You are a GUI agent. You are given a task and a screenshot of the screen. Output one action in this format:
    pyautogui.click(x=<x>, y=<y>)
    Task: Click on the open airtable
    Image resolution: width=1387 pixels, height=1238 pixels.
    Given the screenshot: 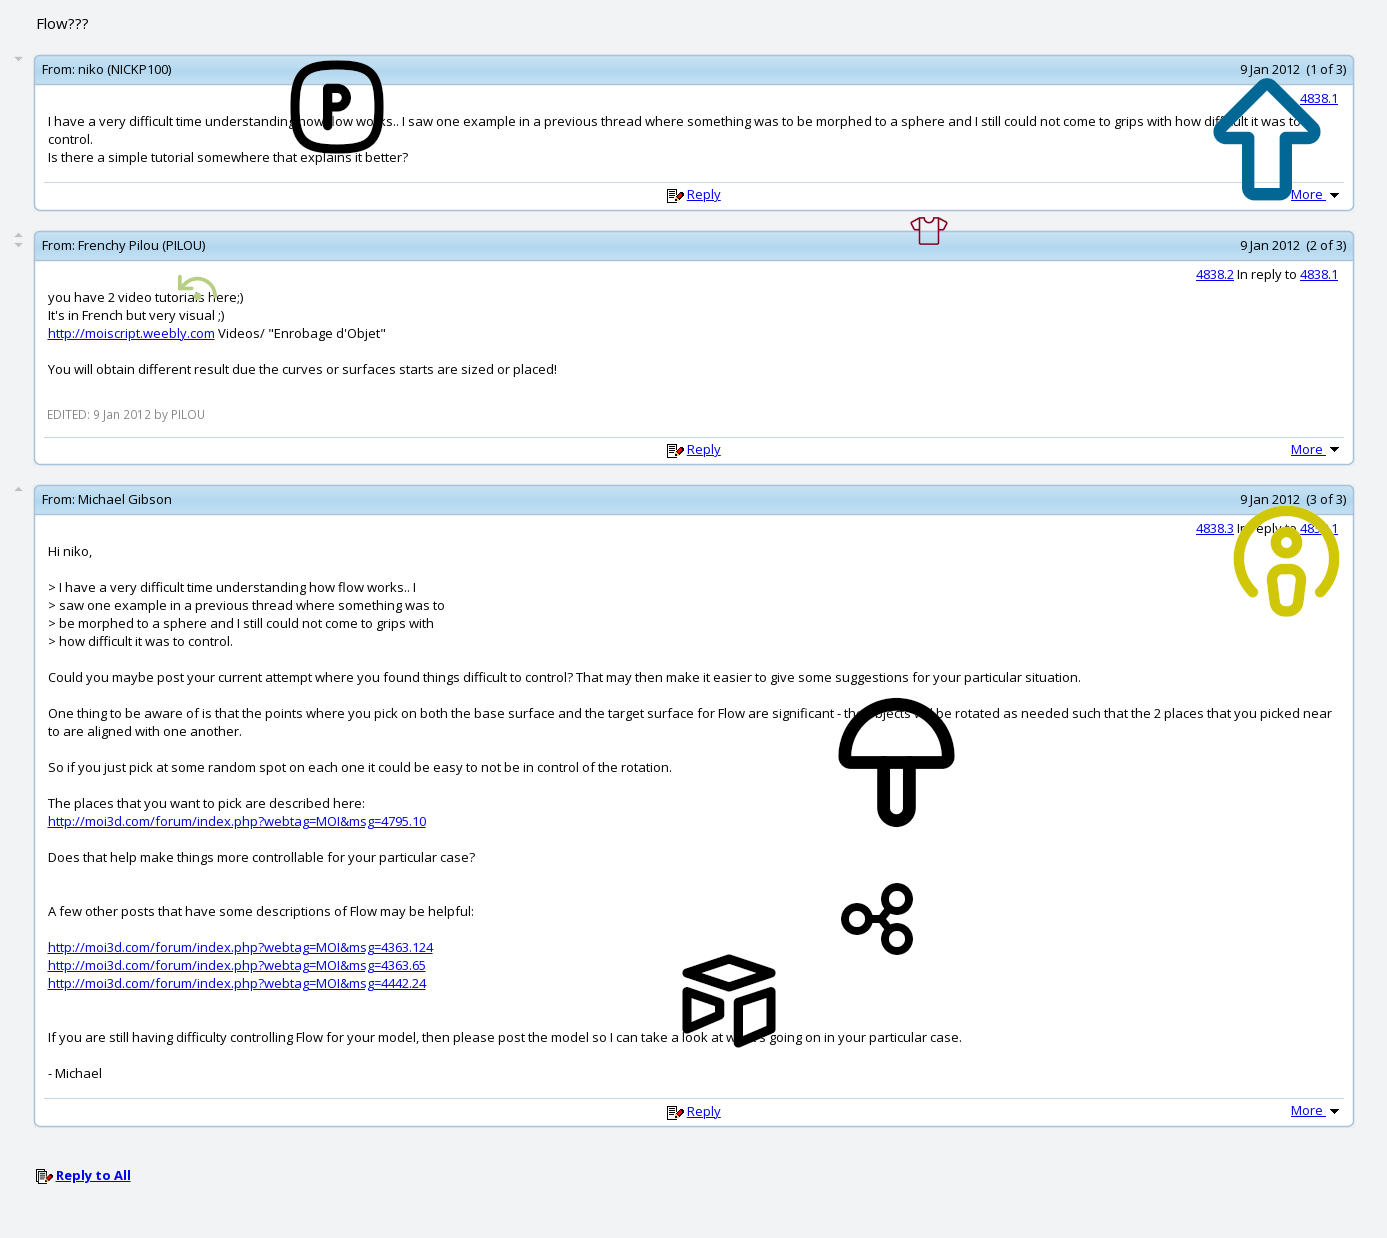 What is the action you would take?
    pyautogui.click(x=729, y=1001)
    